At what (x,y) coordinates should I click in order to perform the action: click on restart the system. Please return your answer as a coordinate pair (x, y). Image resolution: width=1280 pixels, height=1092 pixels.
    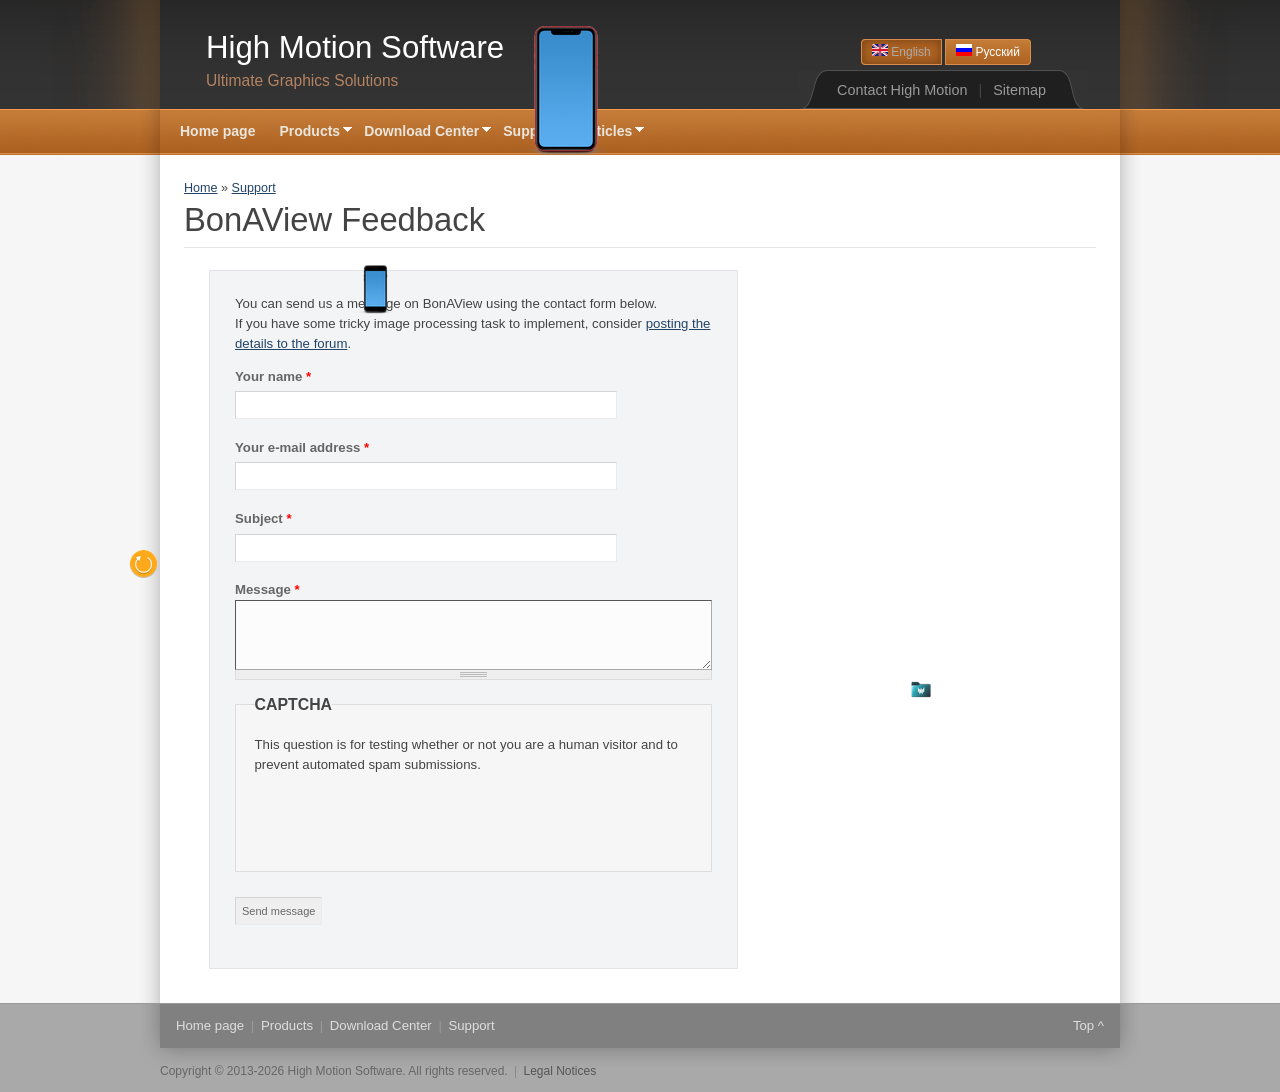
    Looking at the image, I should click on (144, 564).